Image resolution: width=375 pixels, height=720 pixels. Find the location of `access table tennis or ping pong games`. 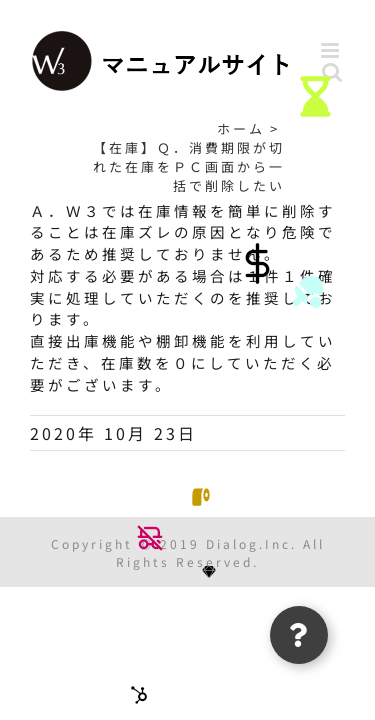

access table tennis or ping pong games is located at coordinates (308, 291).